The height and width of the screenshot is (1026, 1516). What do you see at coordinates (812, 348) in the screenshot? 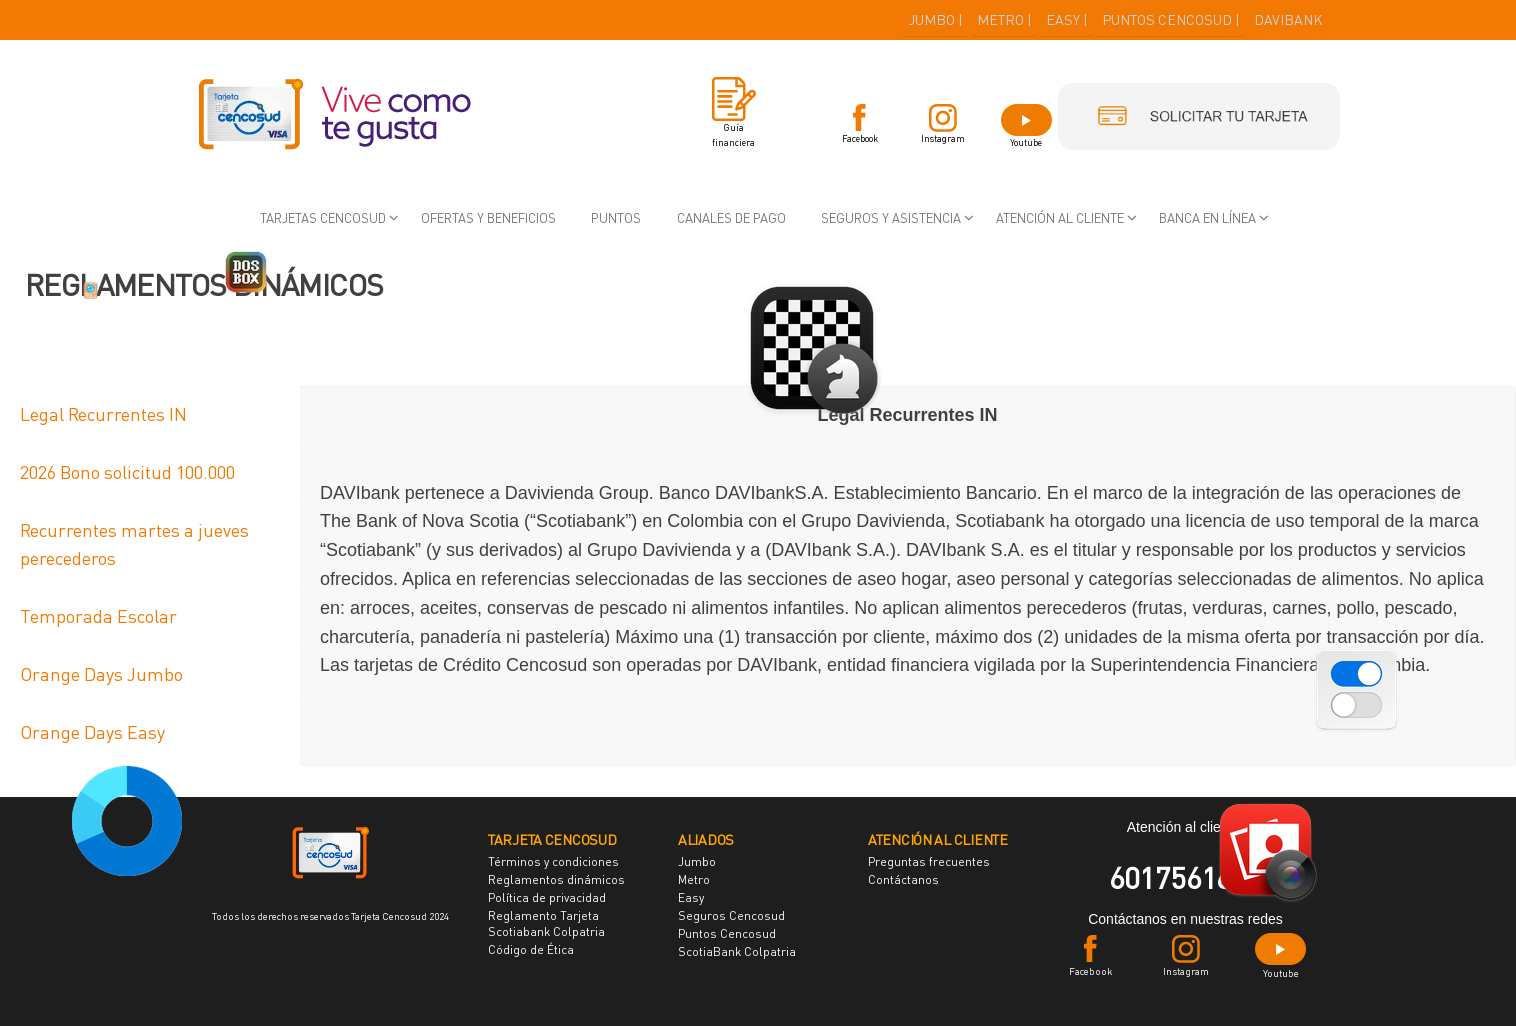
I see `open the chess app` at bounding box center [812, 348].